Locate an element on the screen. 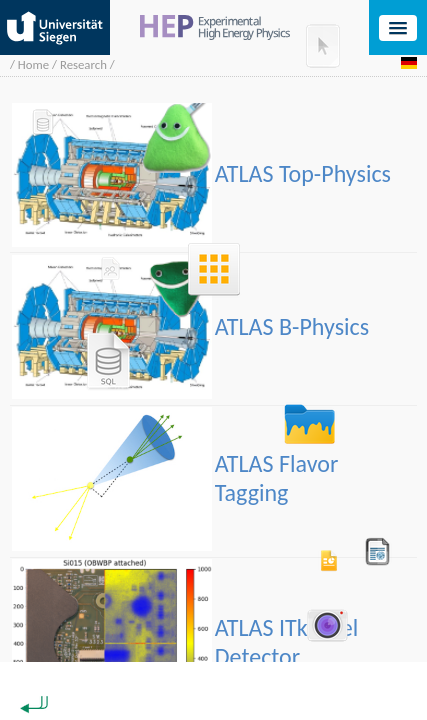 This screenshot has height=720, width=427. indicates a file containing author or contributor information is located at coordinates (110, 268).